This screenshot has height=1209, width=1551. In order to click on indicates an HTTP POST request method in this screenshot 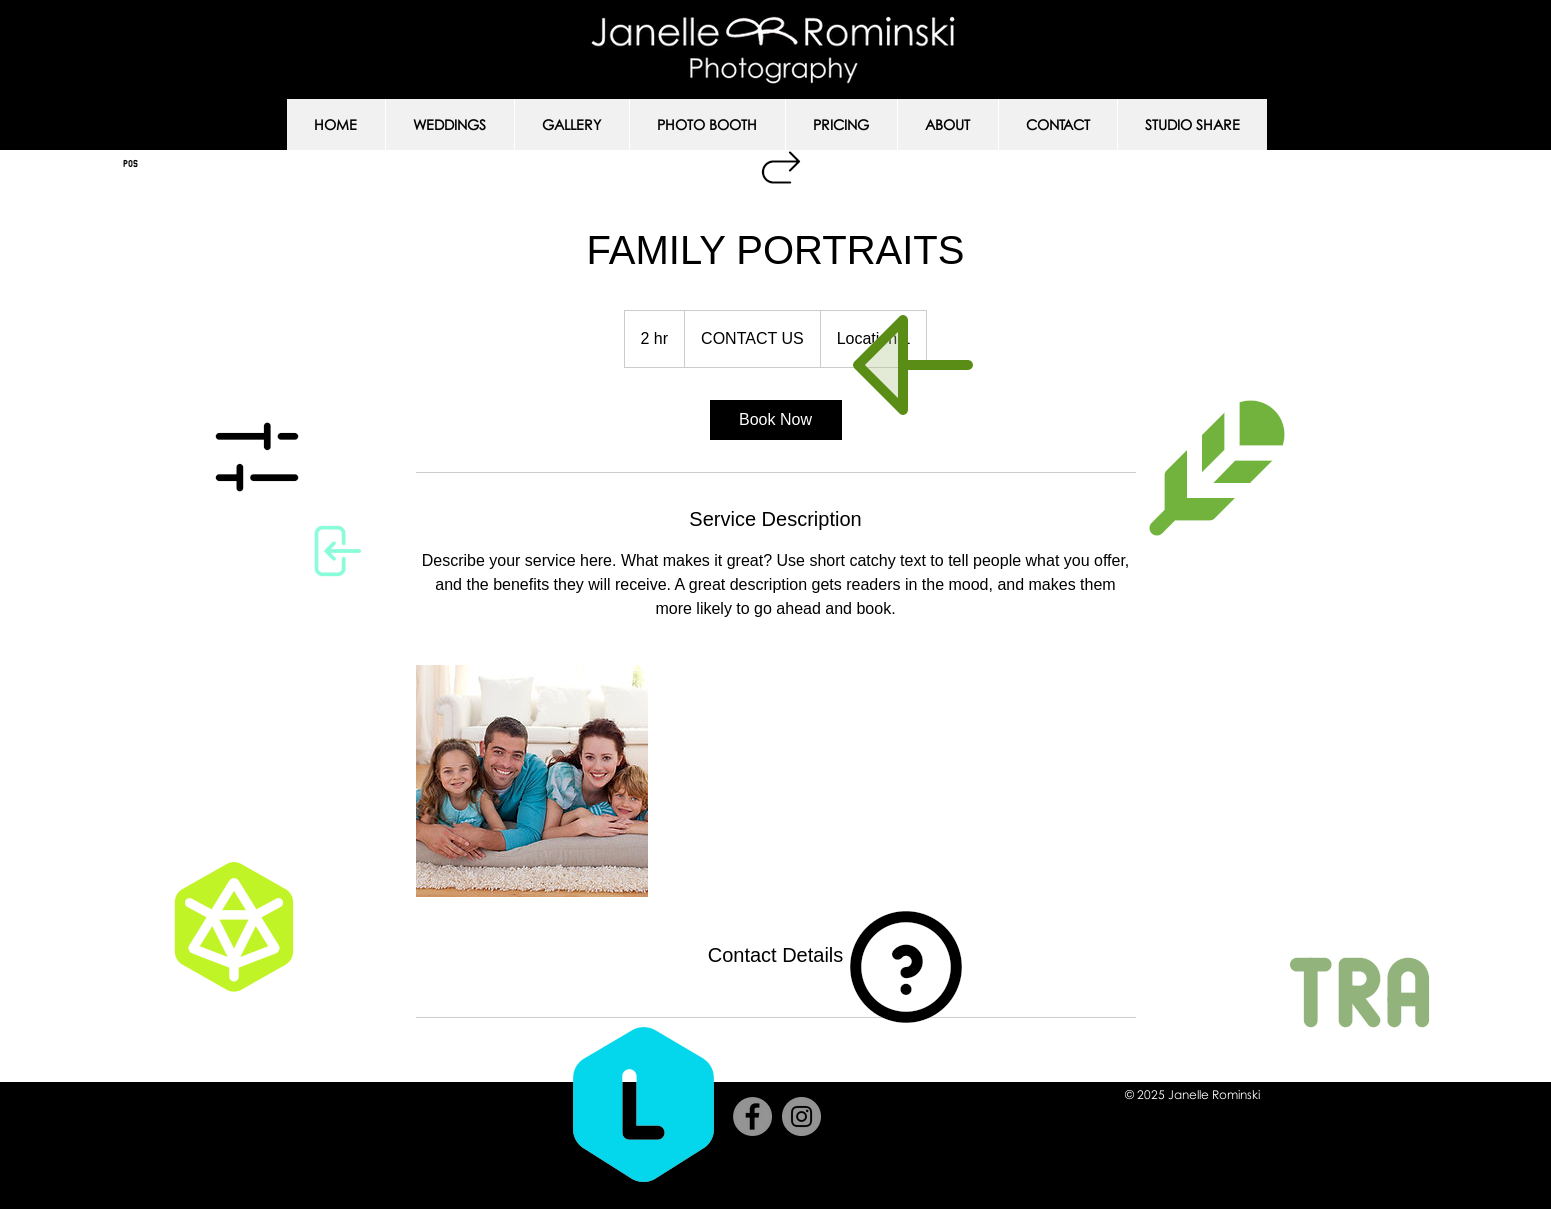, I will do `click(130, 163)`.